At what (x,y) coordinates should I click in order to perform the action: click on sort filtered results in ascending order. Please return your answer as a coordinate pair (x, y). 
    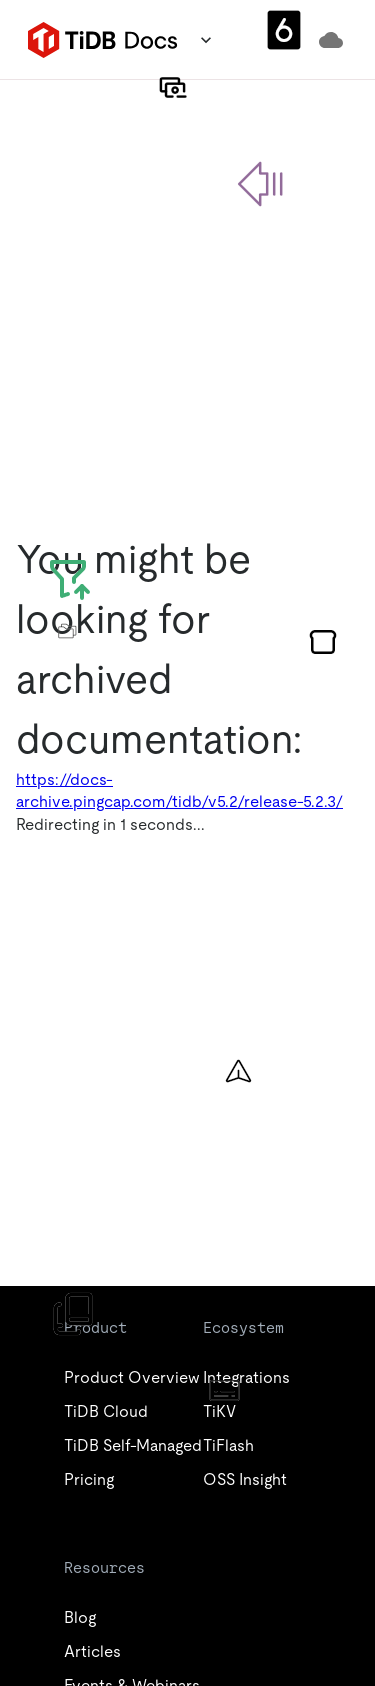
    Looking at the image, I should click on (68, 578).